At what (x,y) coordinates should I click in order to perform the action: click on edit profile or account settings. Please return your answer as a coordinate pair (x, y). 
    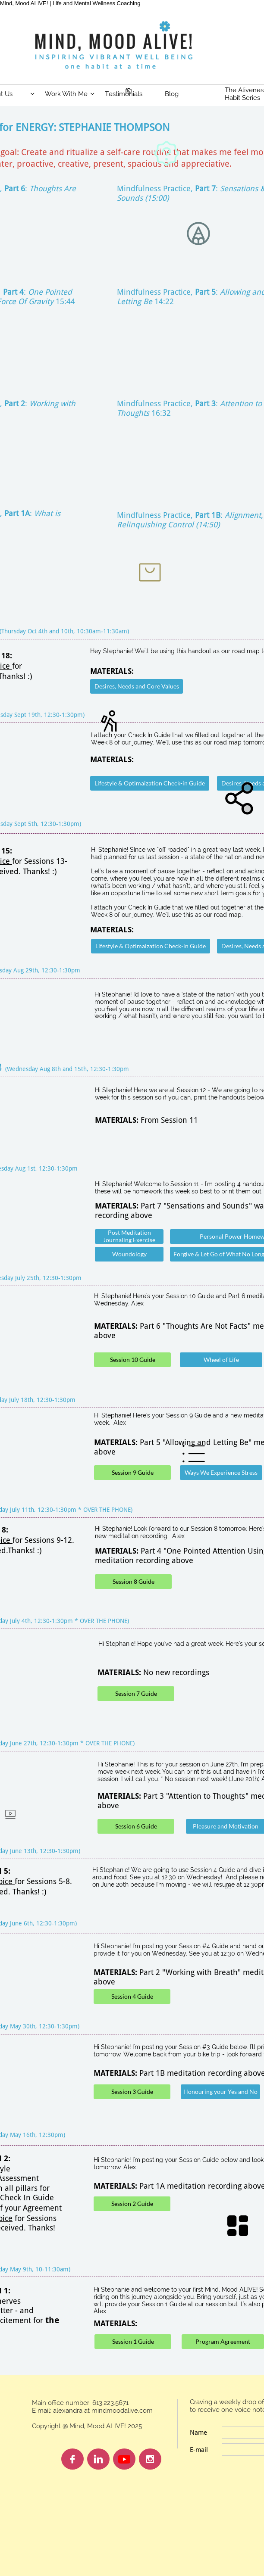
    Looking at the image, I should click on (198, 234).